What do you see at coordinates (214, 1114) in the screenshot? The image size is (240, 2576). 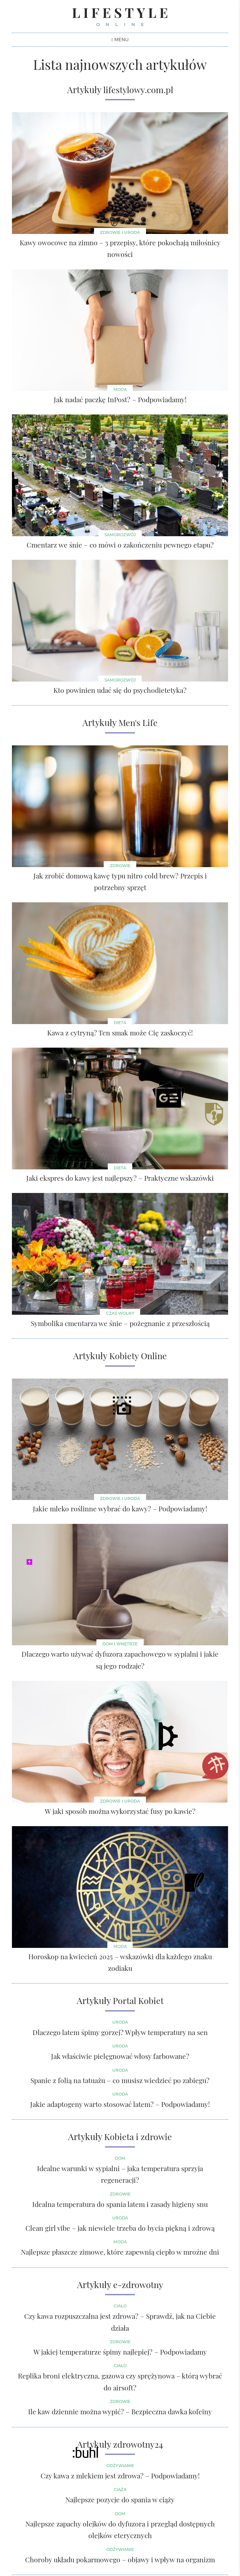 I see `open cryptpad secure document editor` at bounding box center [214, 1114].